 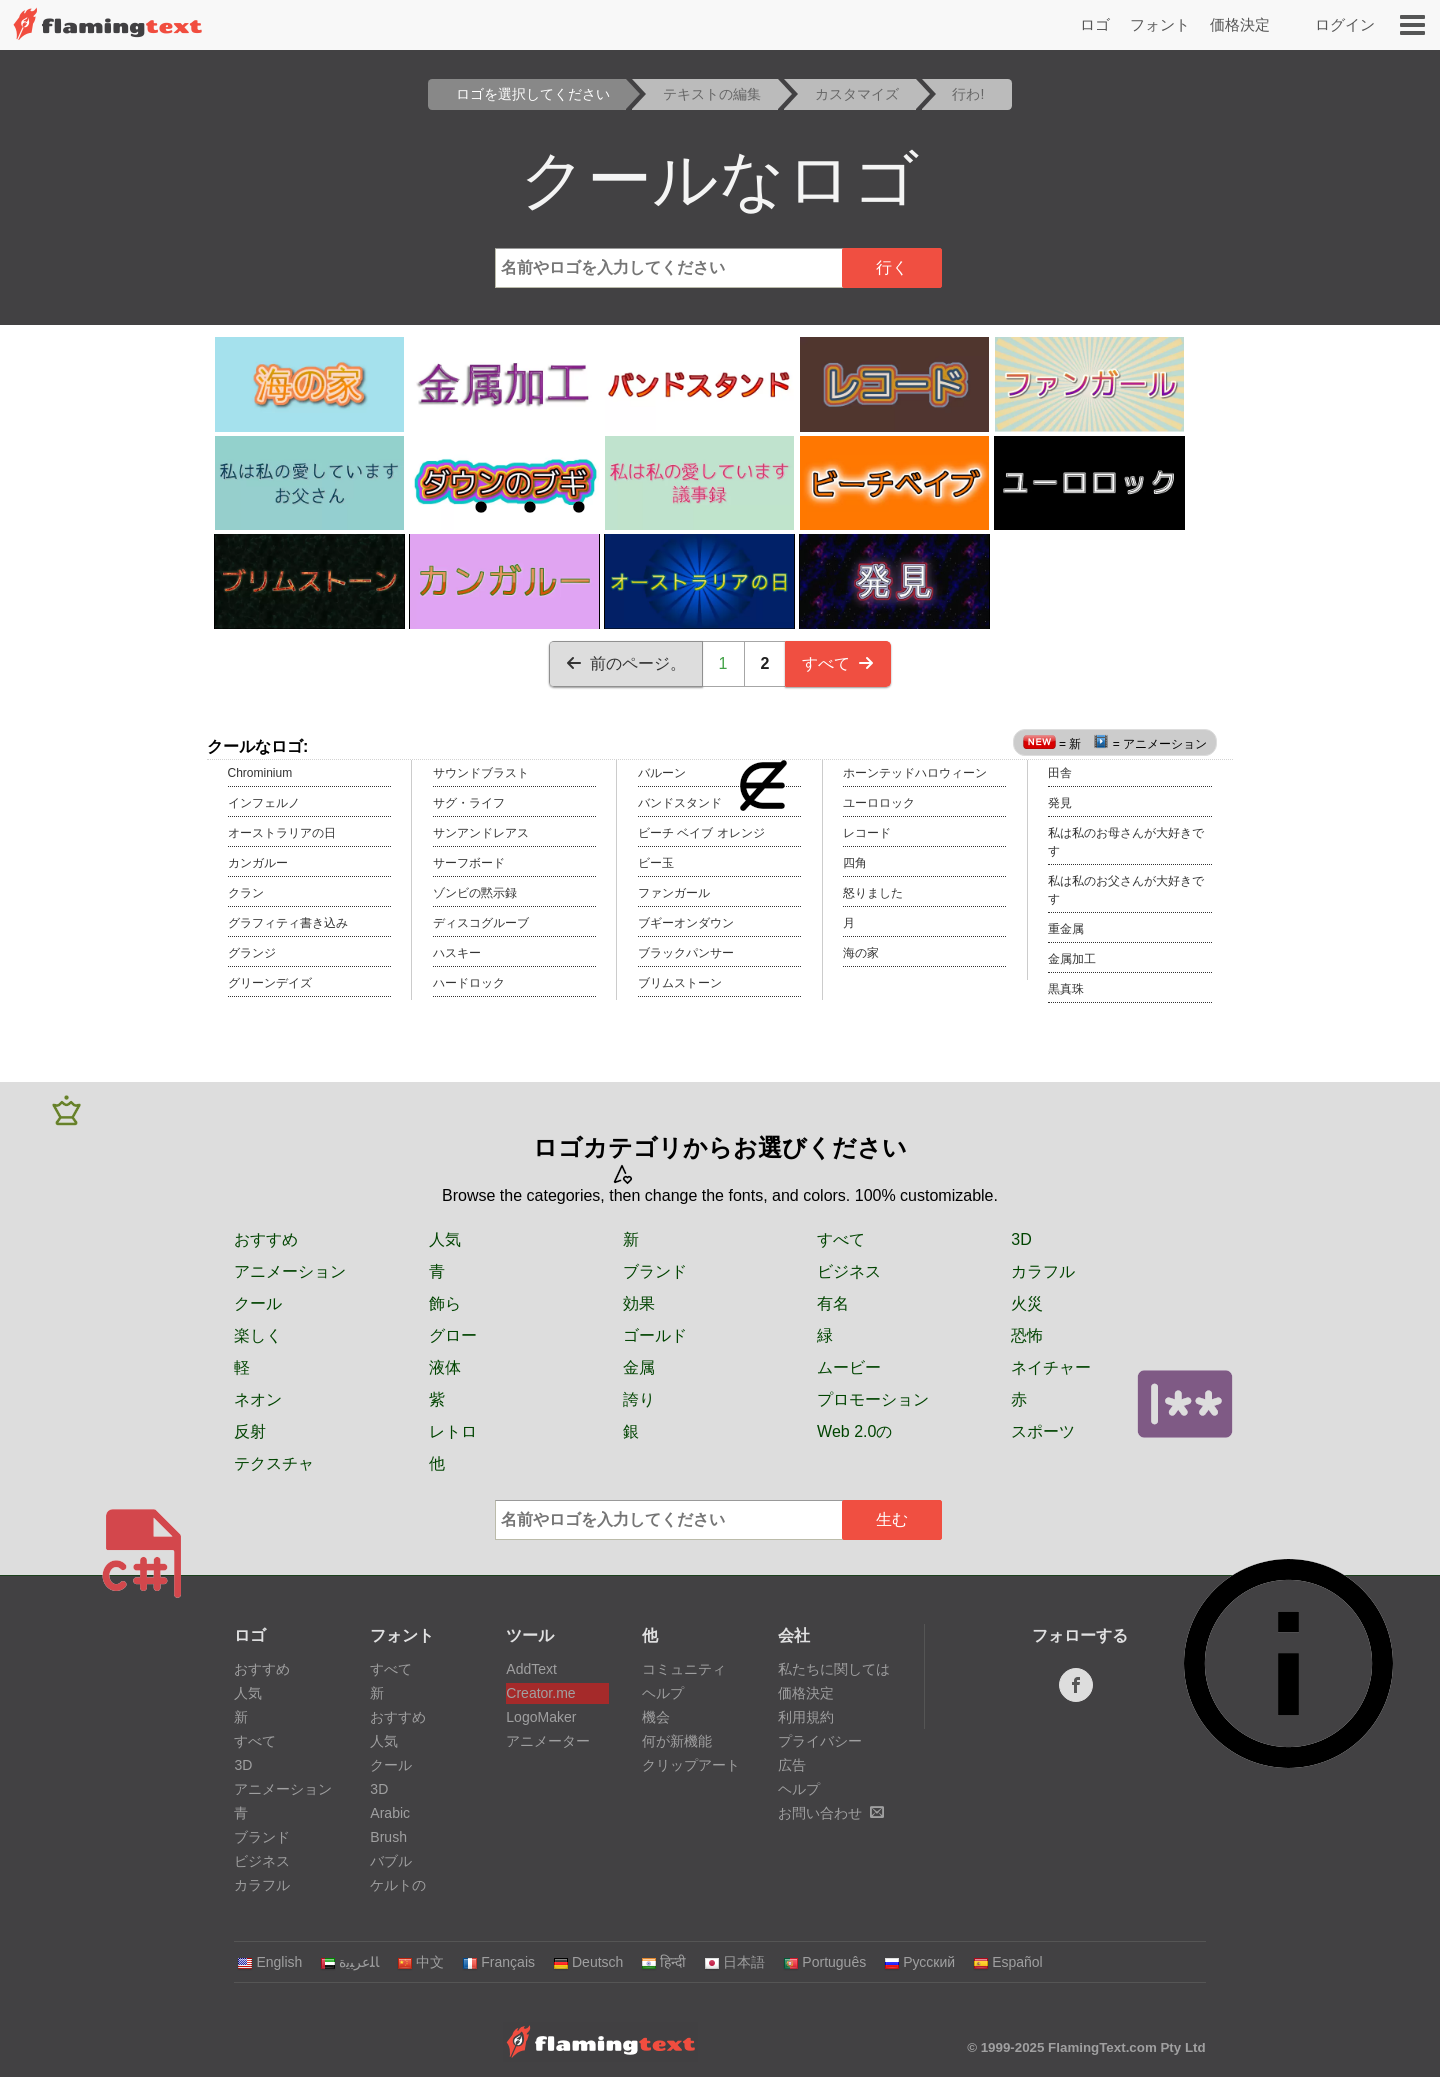 I want to click on access more options or actions, so click(x=530, y=507).